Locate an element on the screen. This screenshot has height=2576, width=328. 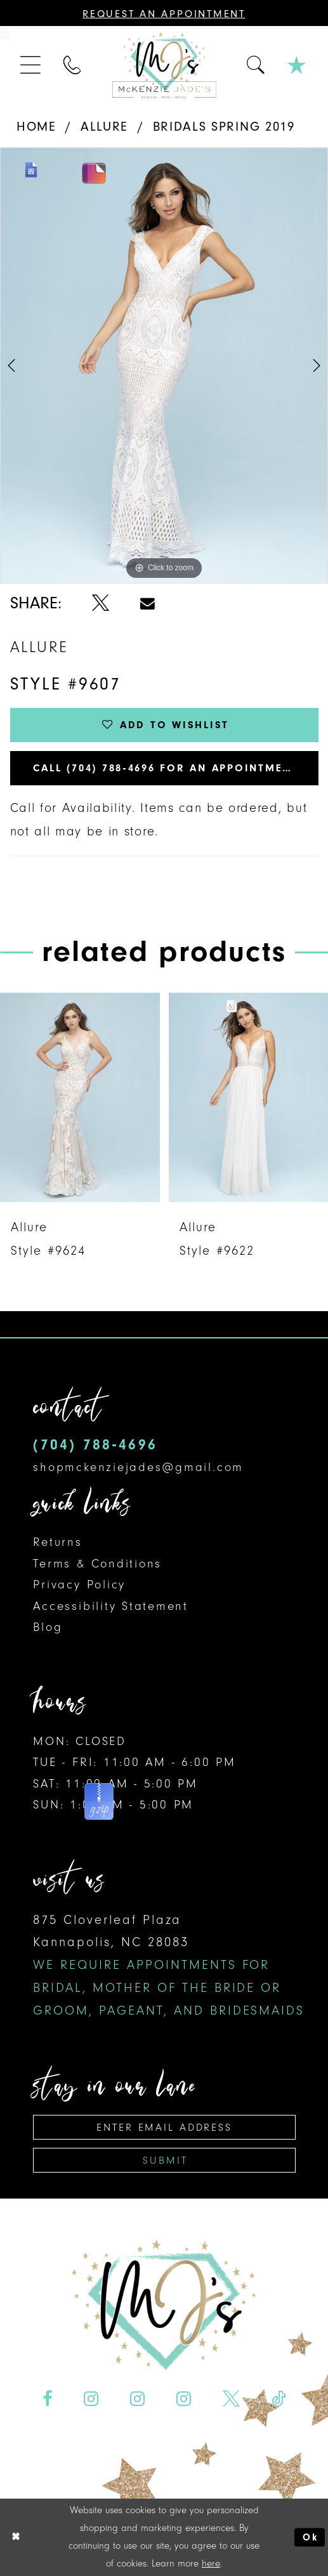
a Microsoft Visio diagram file is located at coordinates (31, 170).